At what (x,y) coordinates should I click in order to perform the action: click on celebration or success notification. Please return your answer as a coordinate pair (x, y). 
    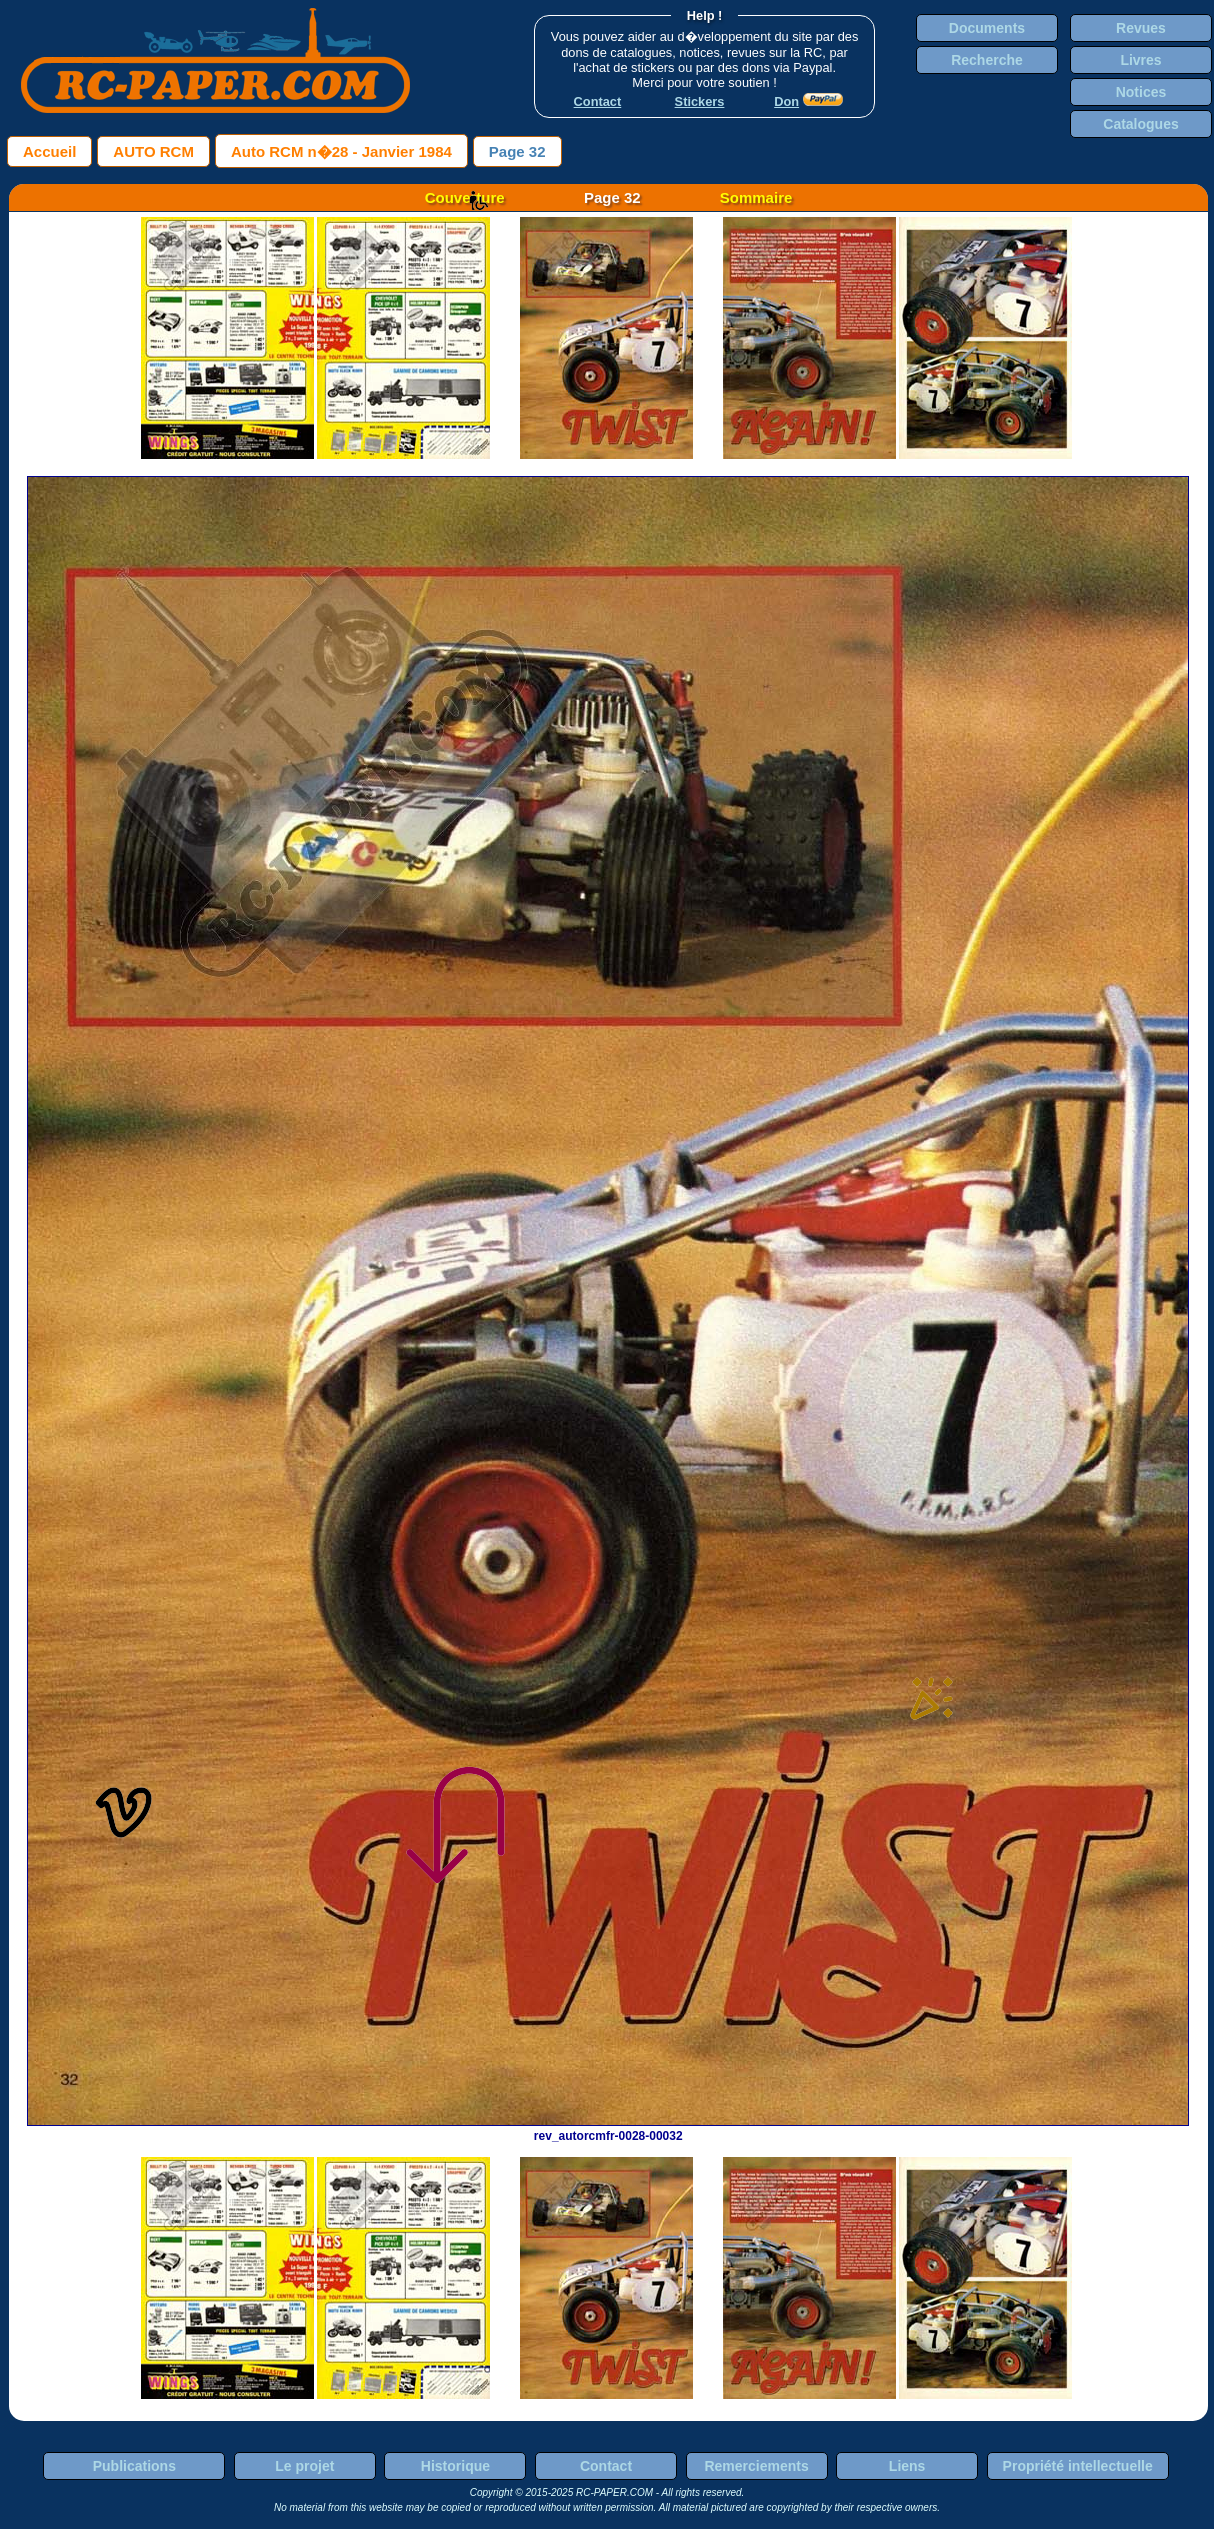
    Looking at the image, I should click on (932, 1697).